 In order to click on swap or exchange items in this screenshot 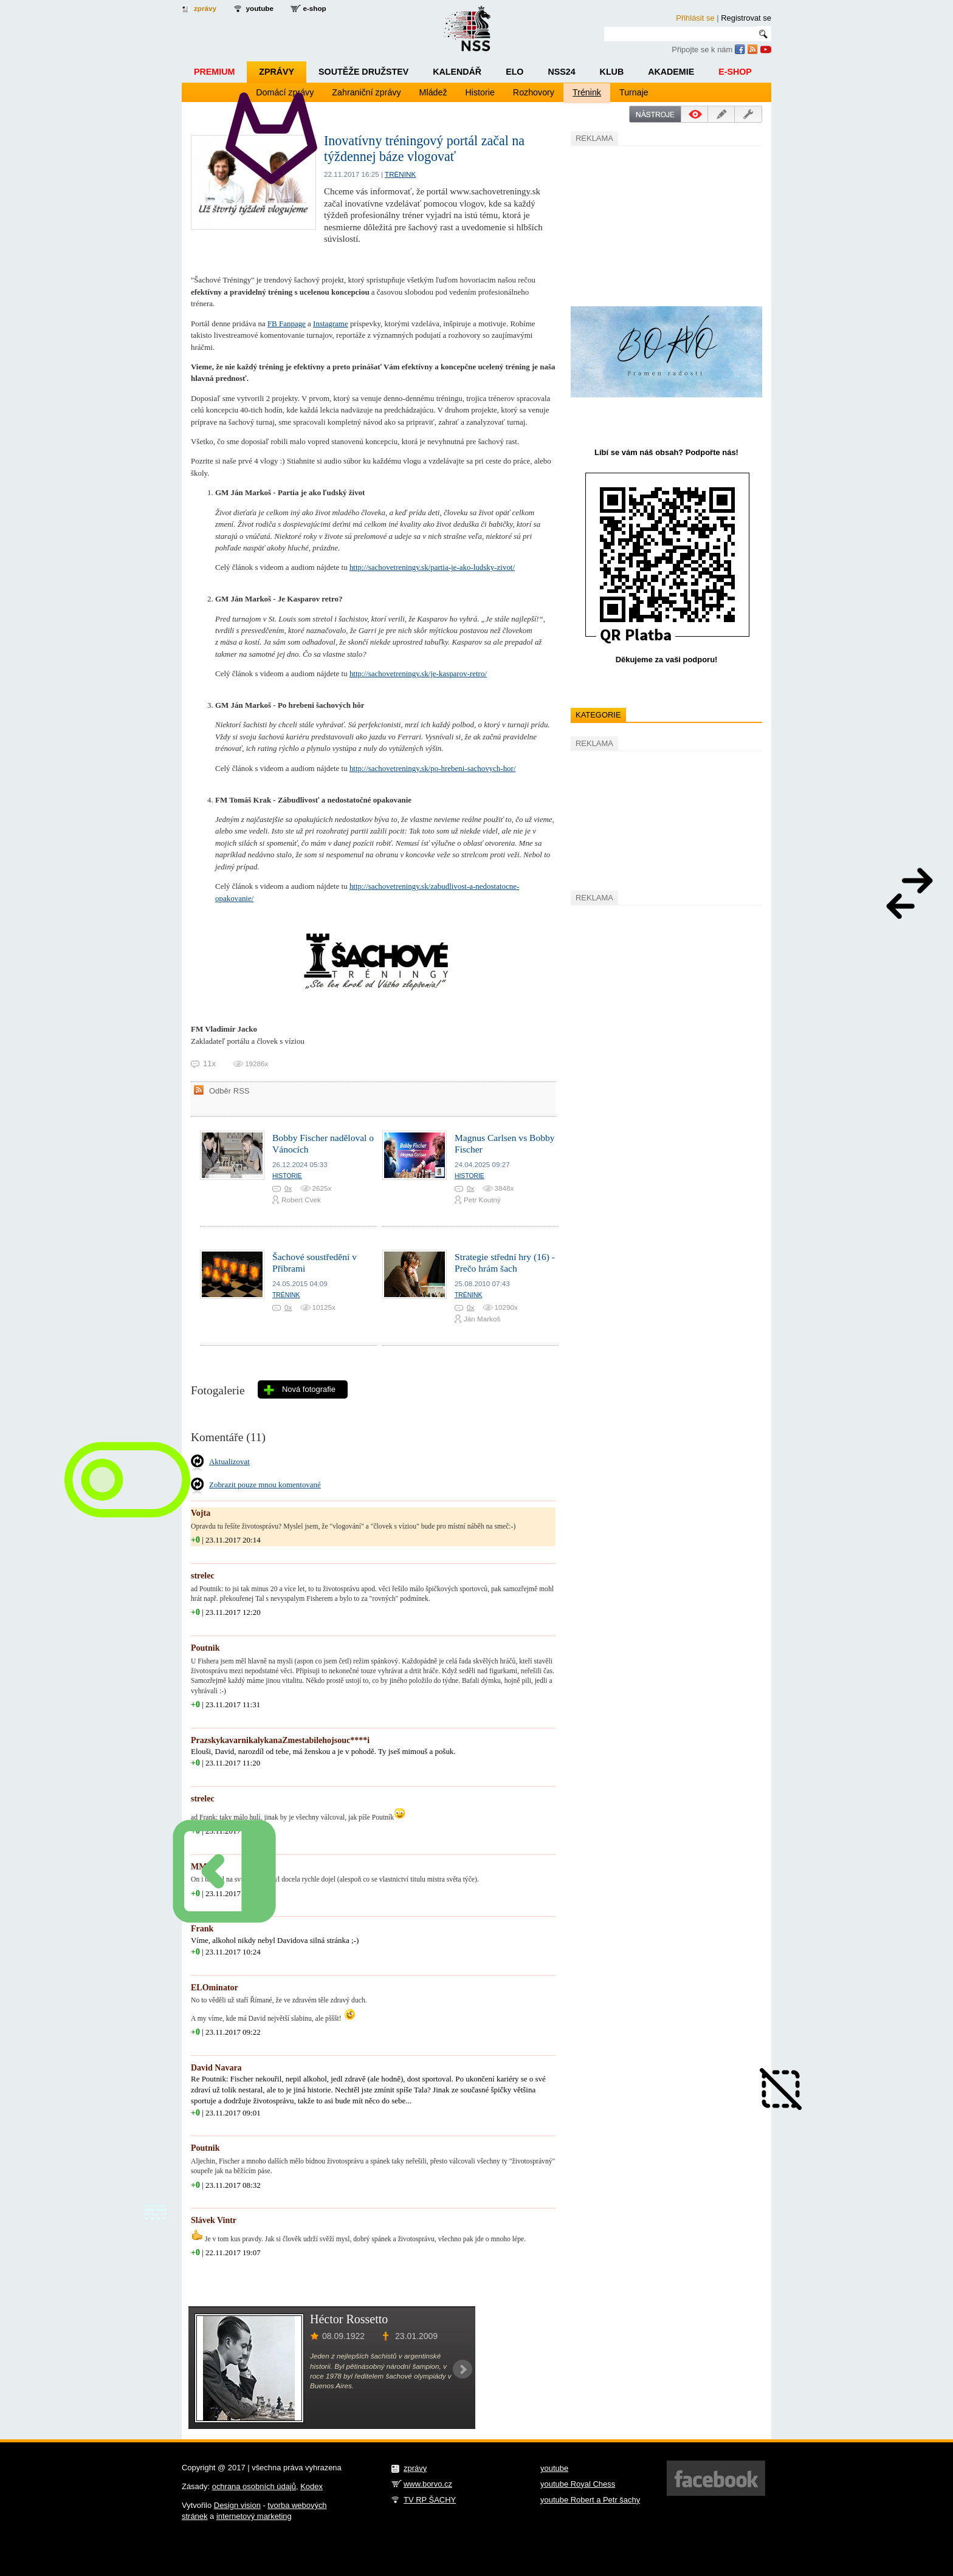, I will do `click(909, 893)`.